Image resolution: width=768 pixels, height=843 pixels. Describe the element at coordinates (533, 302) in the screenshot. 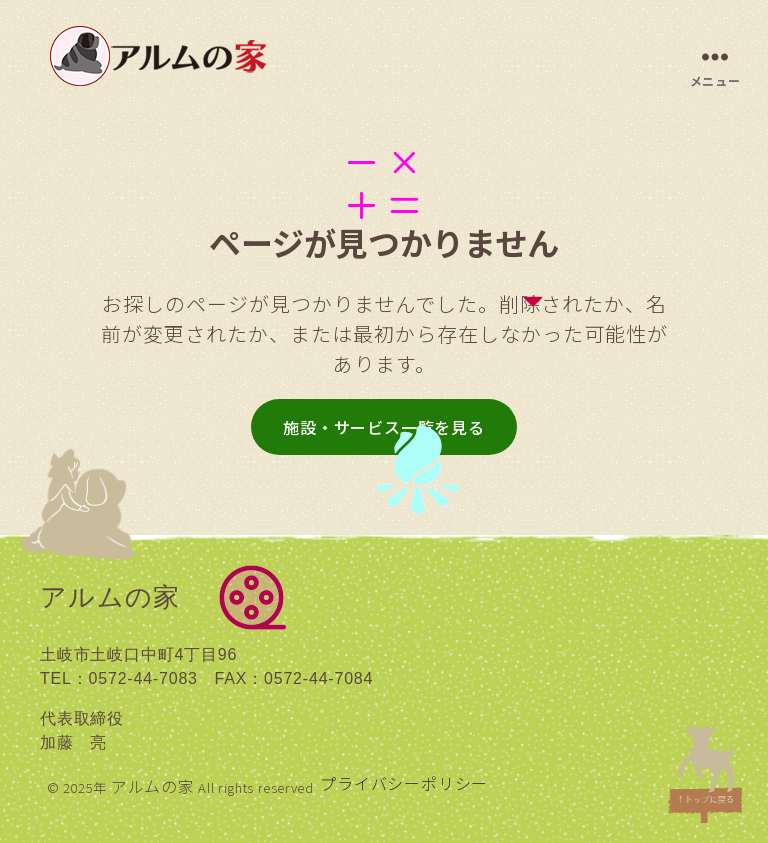

I see `expand a dropdown menu` at that location.